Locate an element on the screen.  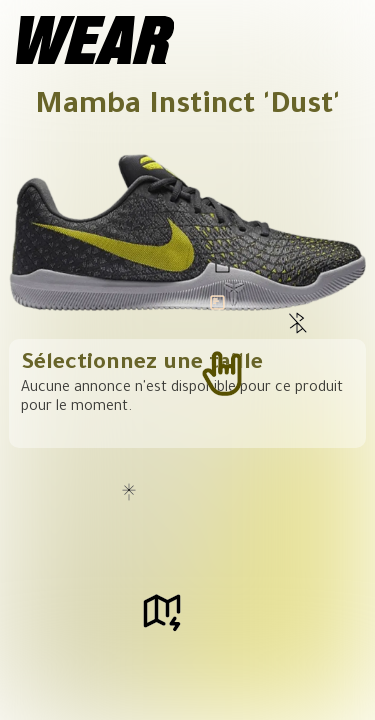
find nearby charging stations is located at coordinates (162, 611).